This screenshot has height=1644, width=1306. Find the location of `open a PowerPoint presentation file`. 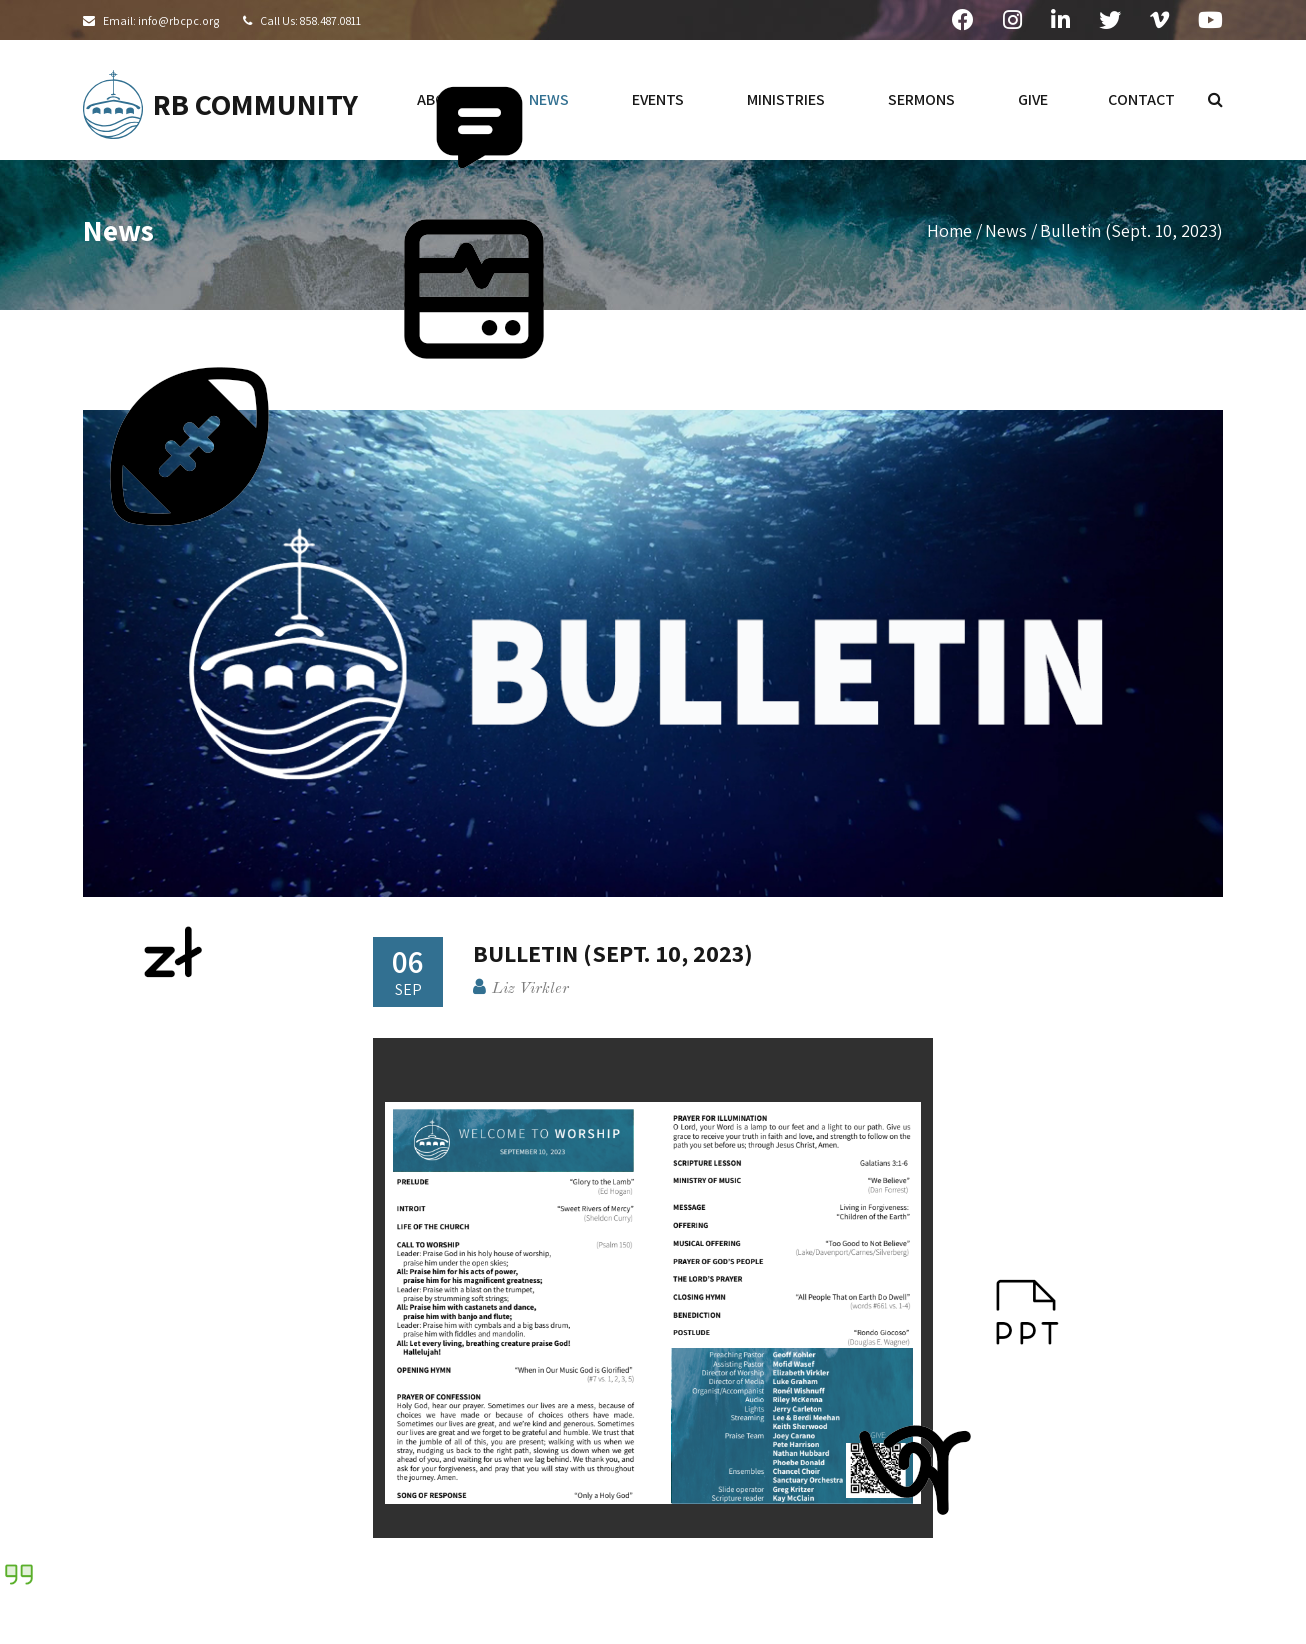

open a PowerPoint presentation file is located at coordinates (1026, 1315).